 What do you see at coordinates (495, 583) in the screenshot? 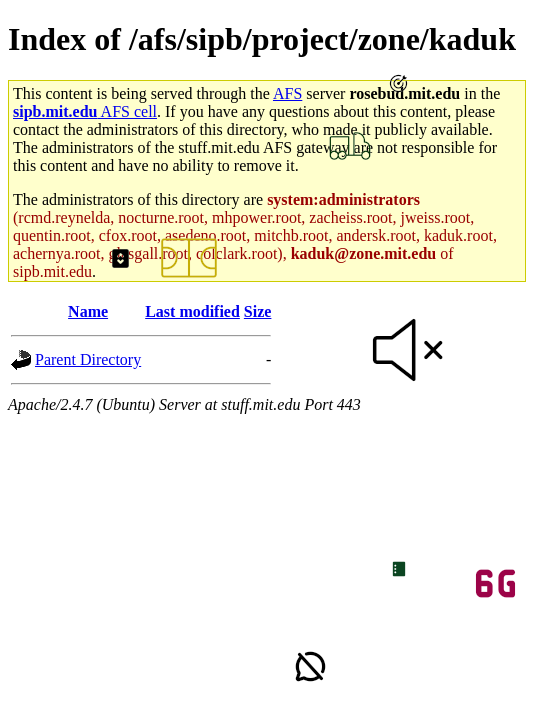
I see `indicates 6G network connectivity status` at bounding box center [495, 583].